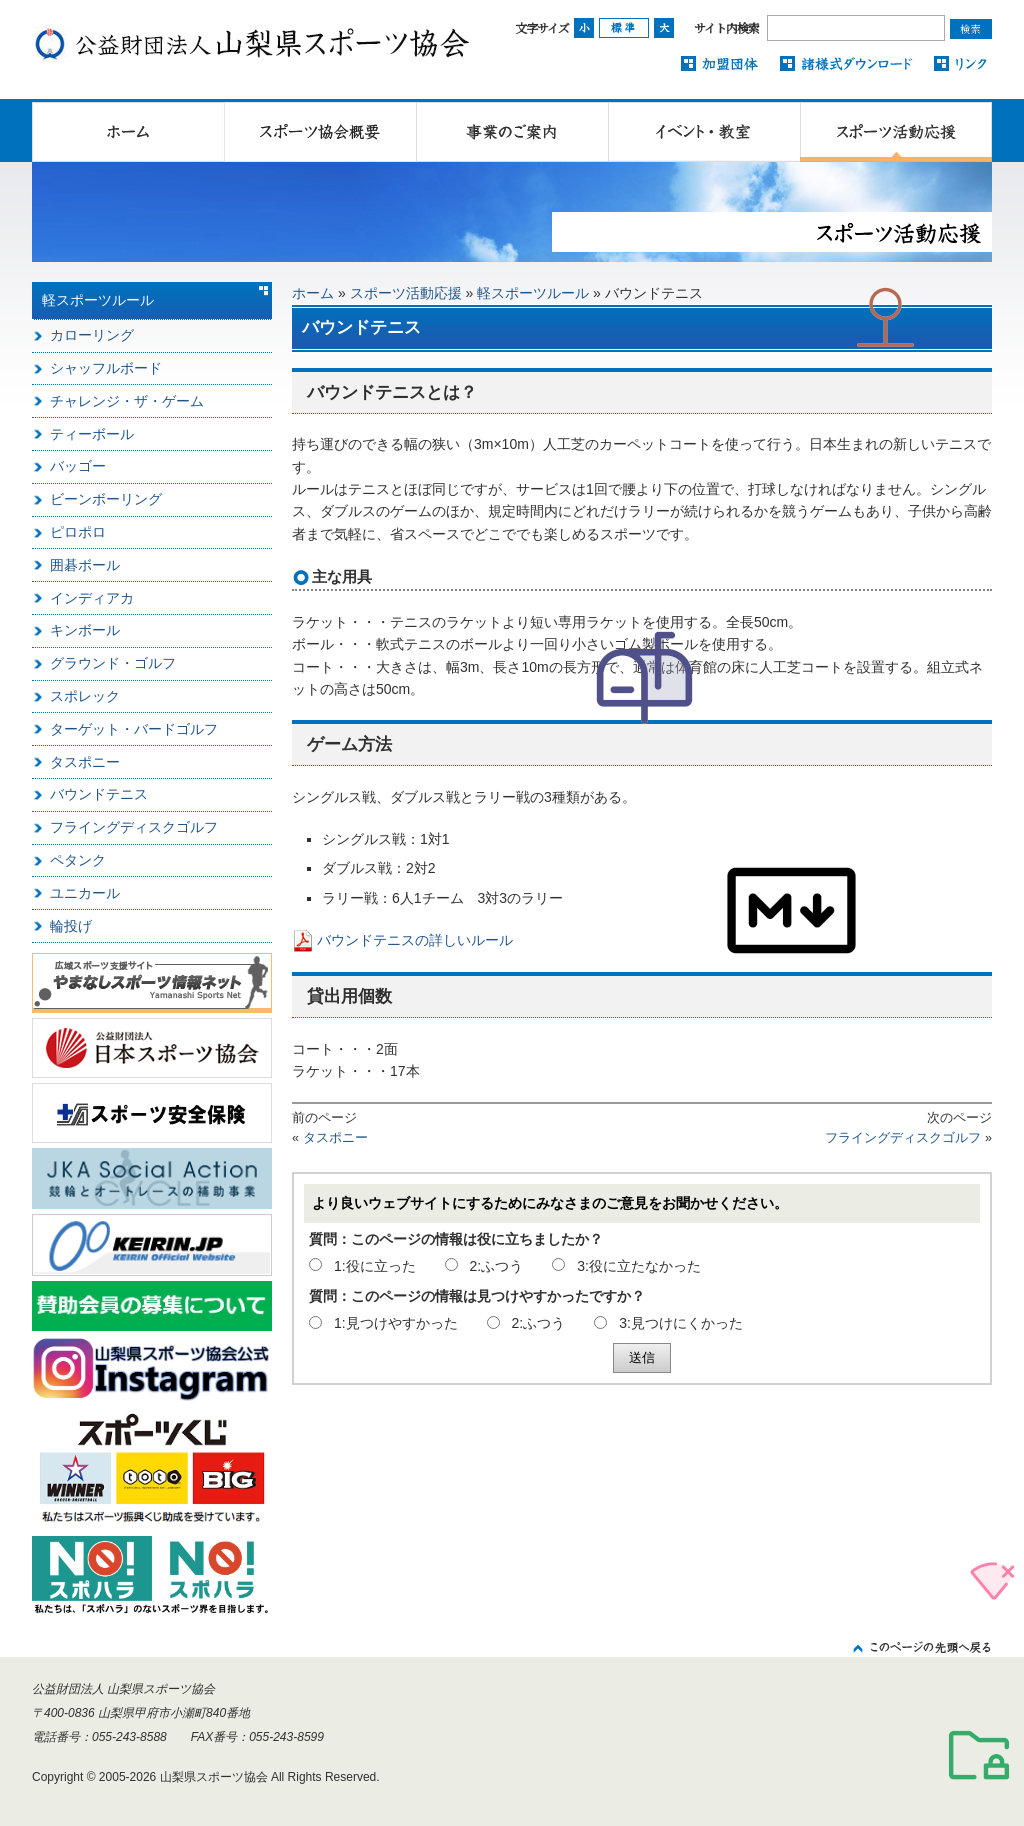  Describe the element at coordinates (791, 910) in the screenshot. I see `format text using markdown` at that location.